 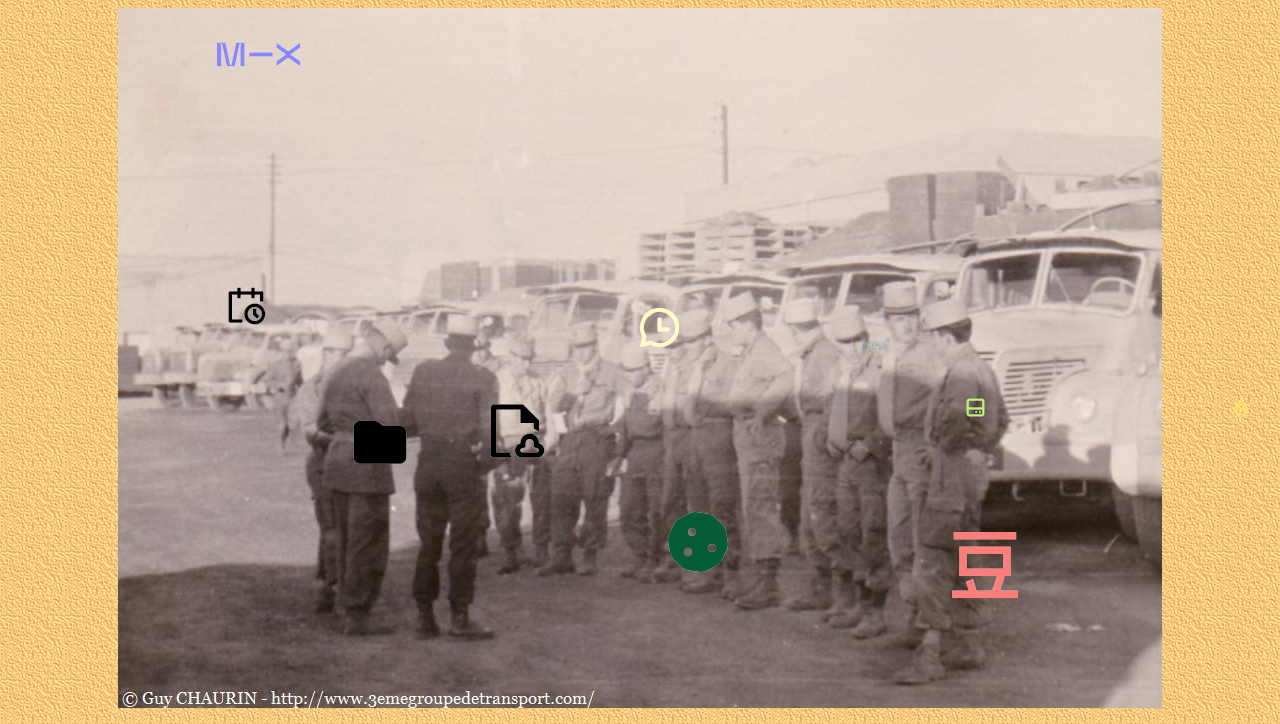 I want to click on manage cookie preferences, so click(x=698, y=542).